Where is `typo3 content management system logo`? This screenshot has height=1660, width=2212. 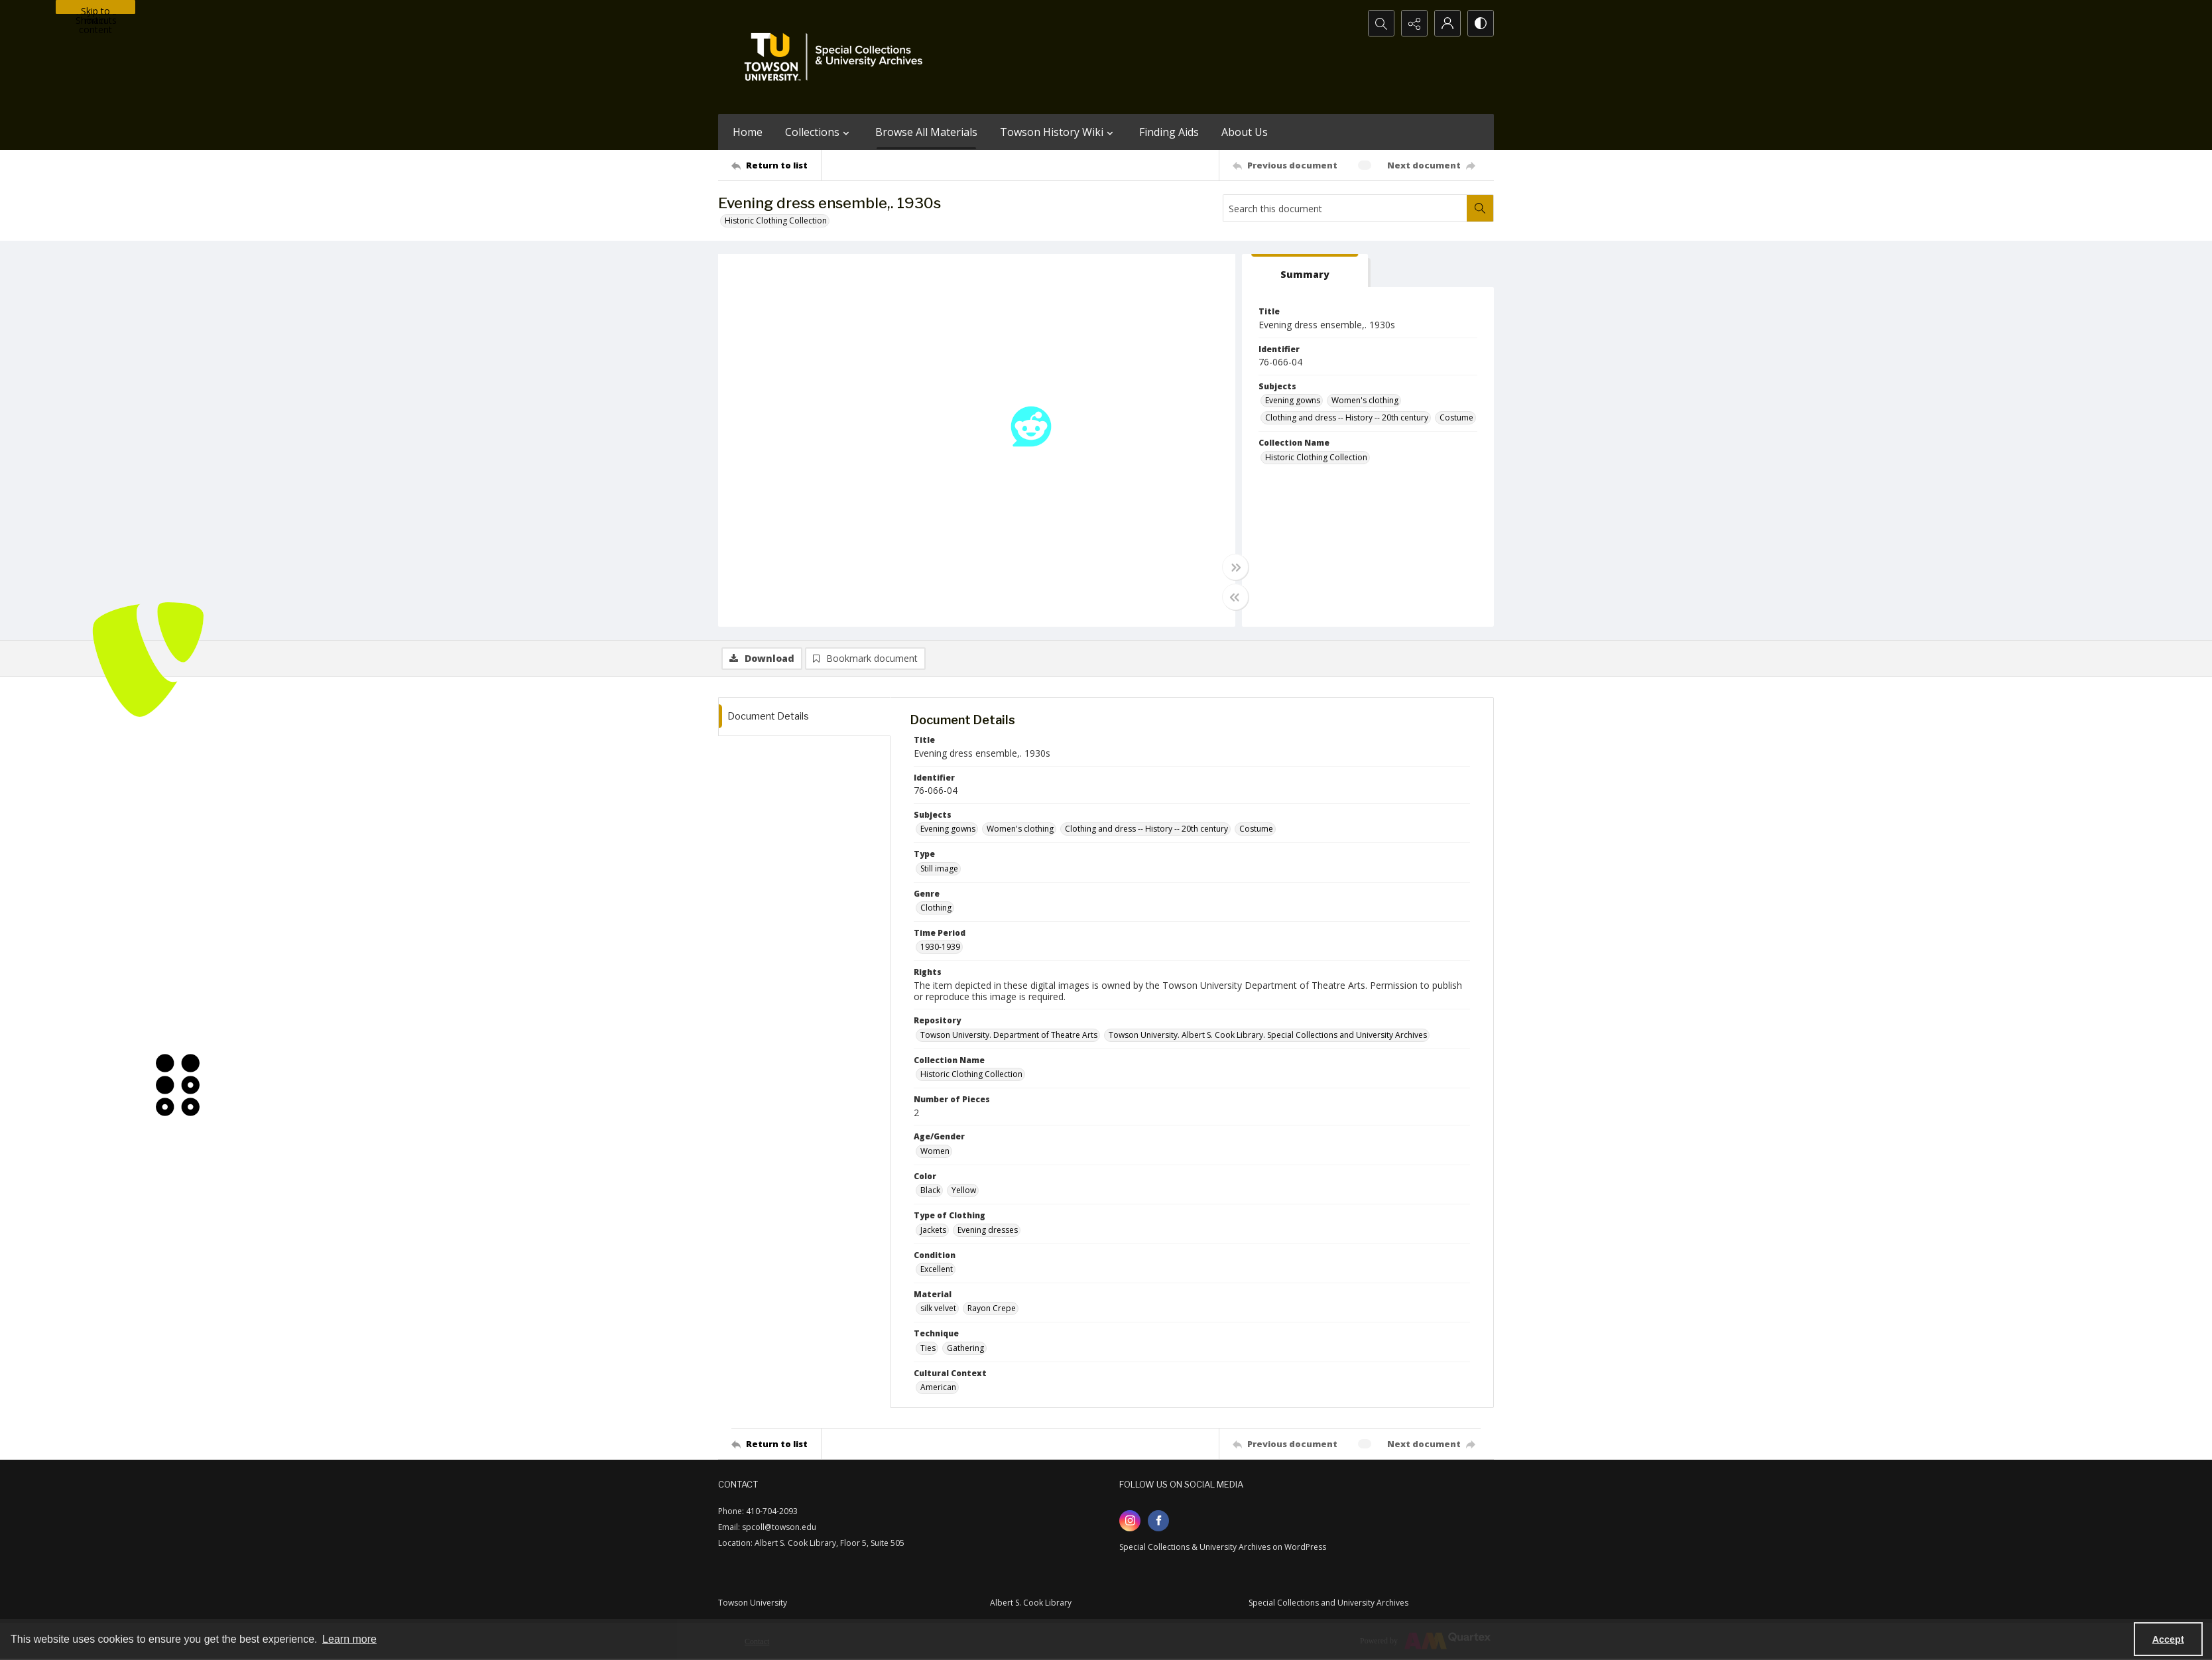 typo3 content management system logo is located at coordinates (148, 659).